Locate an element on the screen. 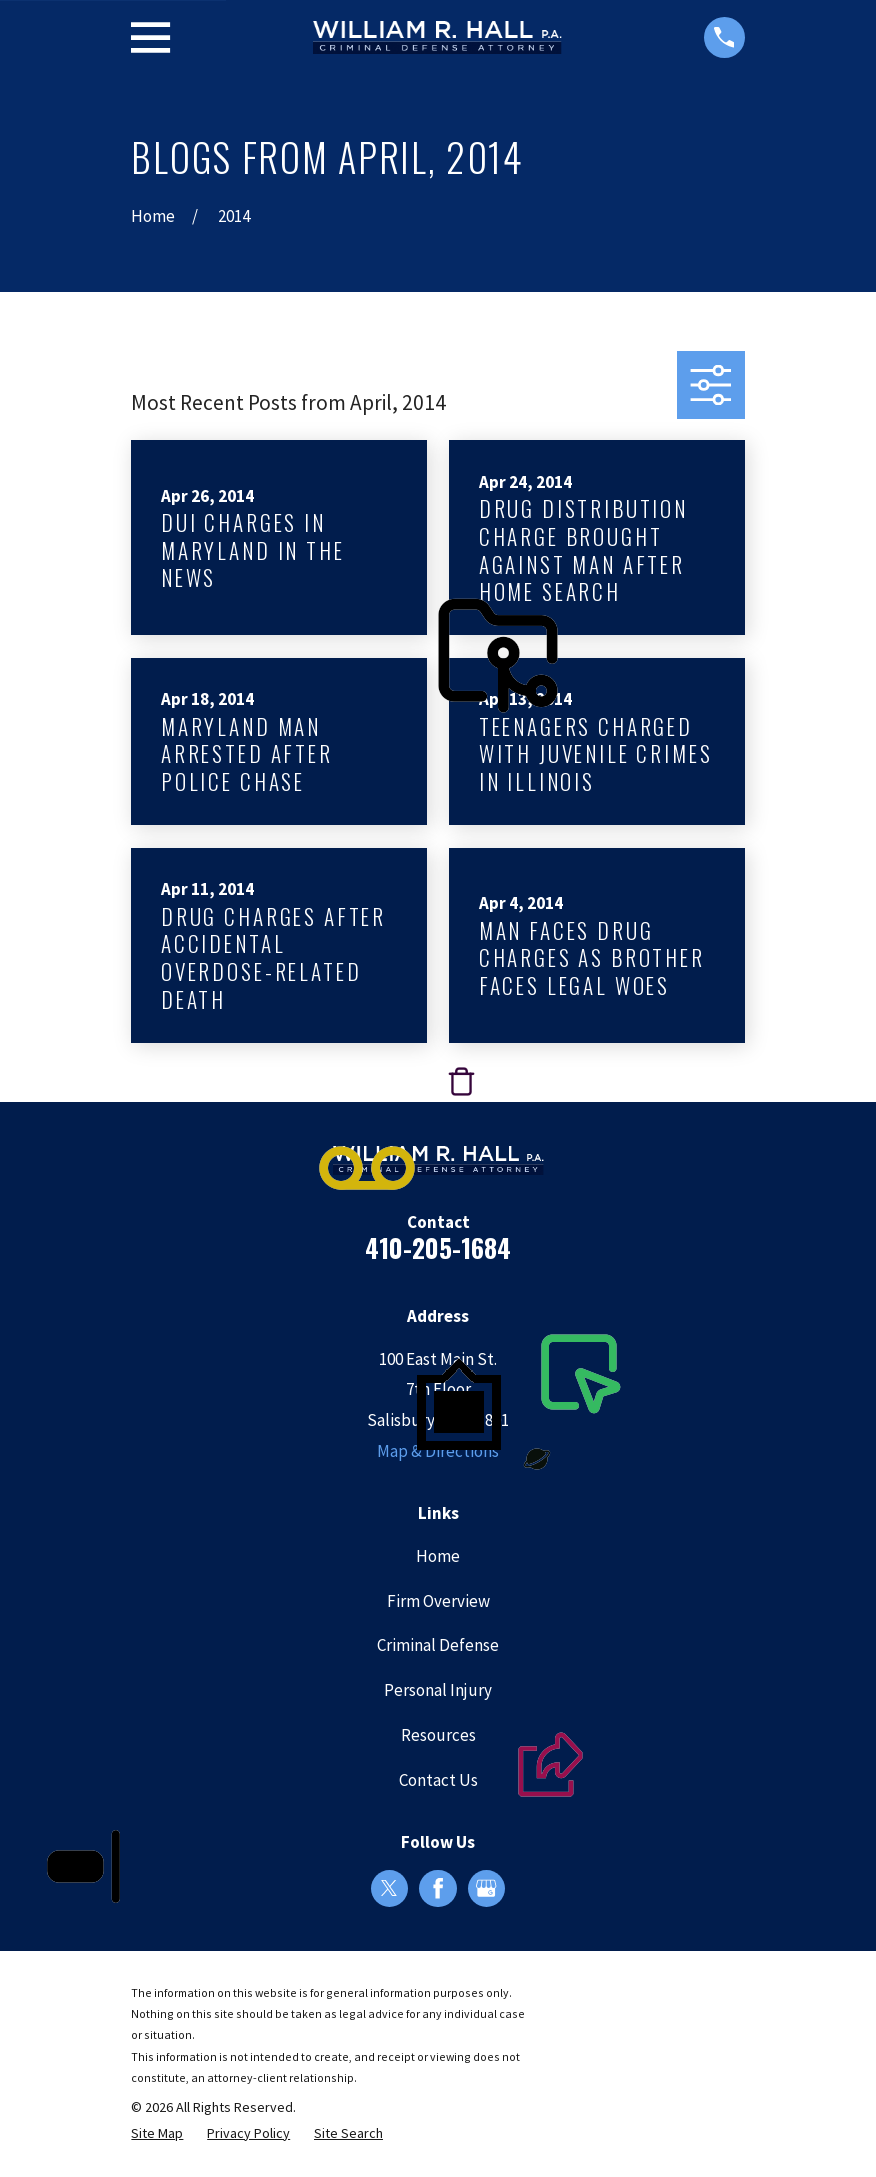 The width and height of the screenshot is (876, 2177). view photo frame options is located at coordinates (459, 1408).